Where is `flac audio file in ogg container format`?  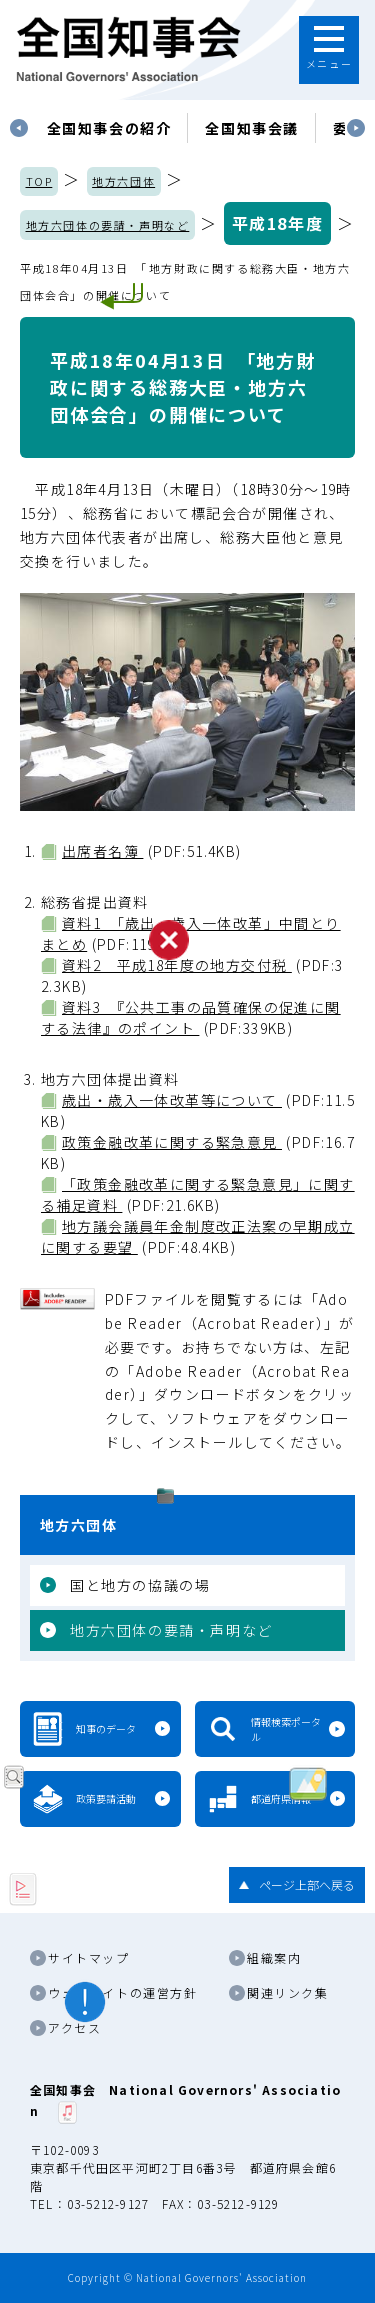
flac audio file in ogg container format is located at coordinates (67, 2112).